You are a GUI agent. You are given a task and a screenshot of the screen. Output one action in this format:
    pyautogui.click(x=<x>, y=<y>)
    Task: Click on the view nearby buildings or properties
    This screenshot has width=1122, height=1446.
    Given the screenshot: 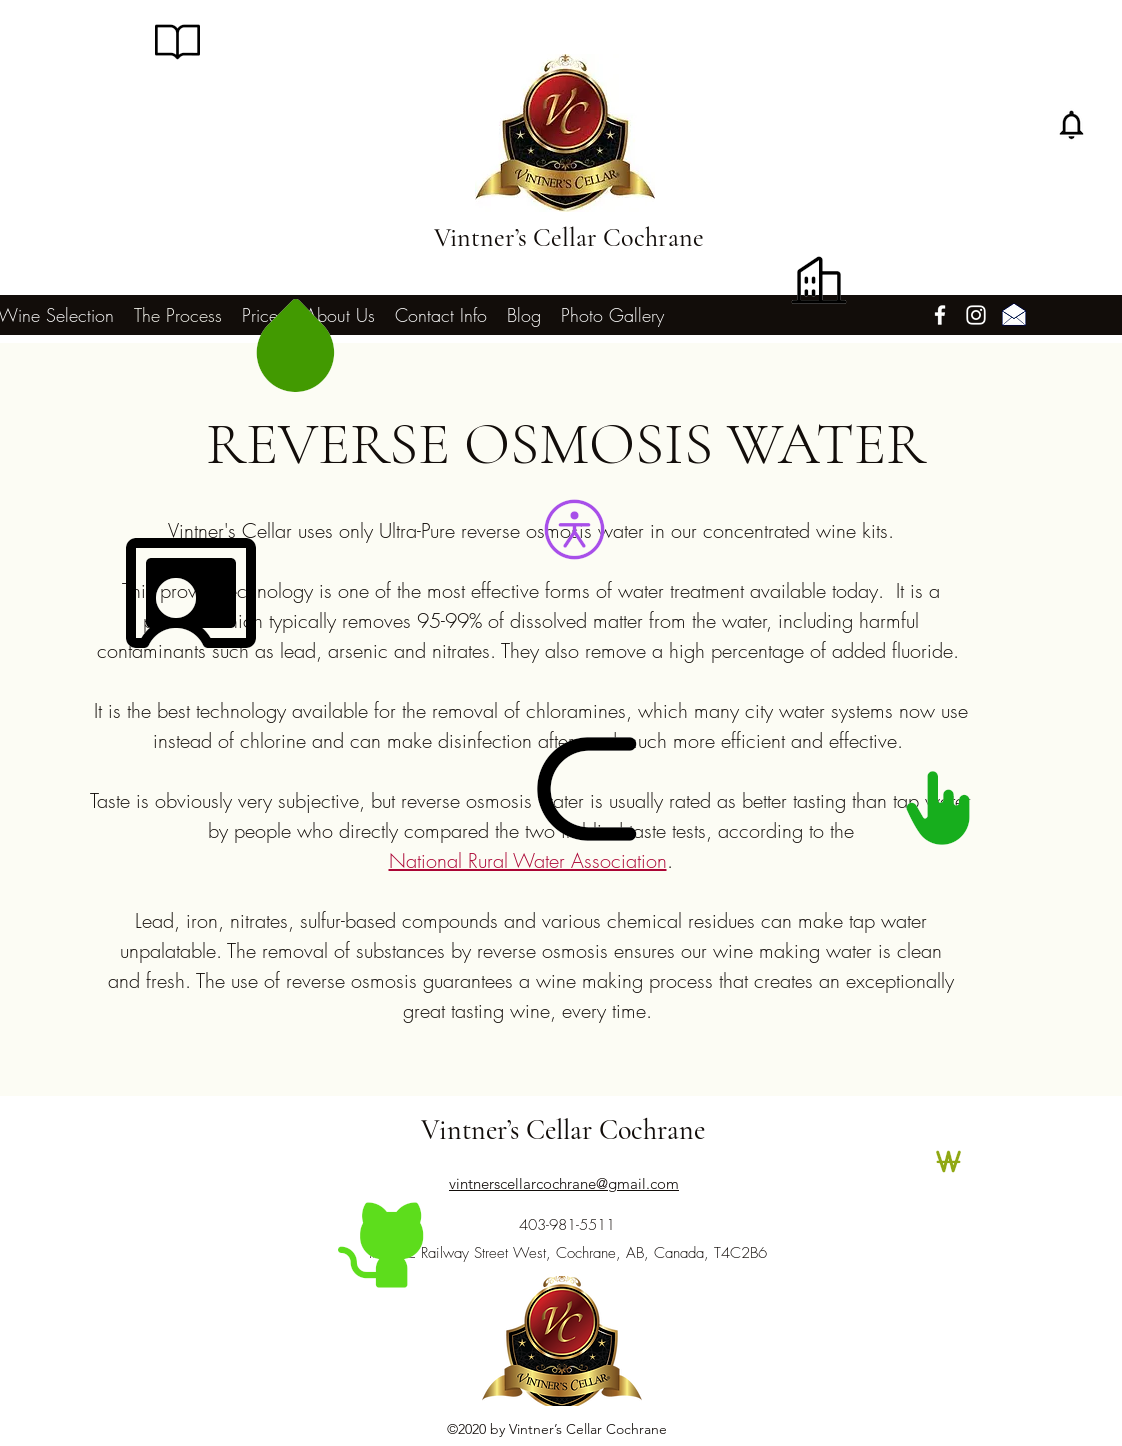 What is the action you would take?
    pyautogui.click(x=819, y=282)
    